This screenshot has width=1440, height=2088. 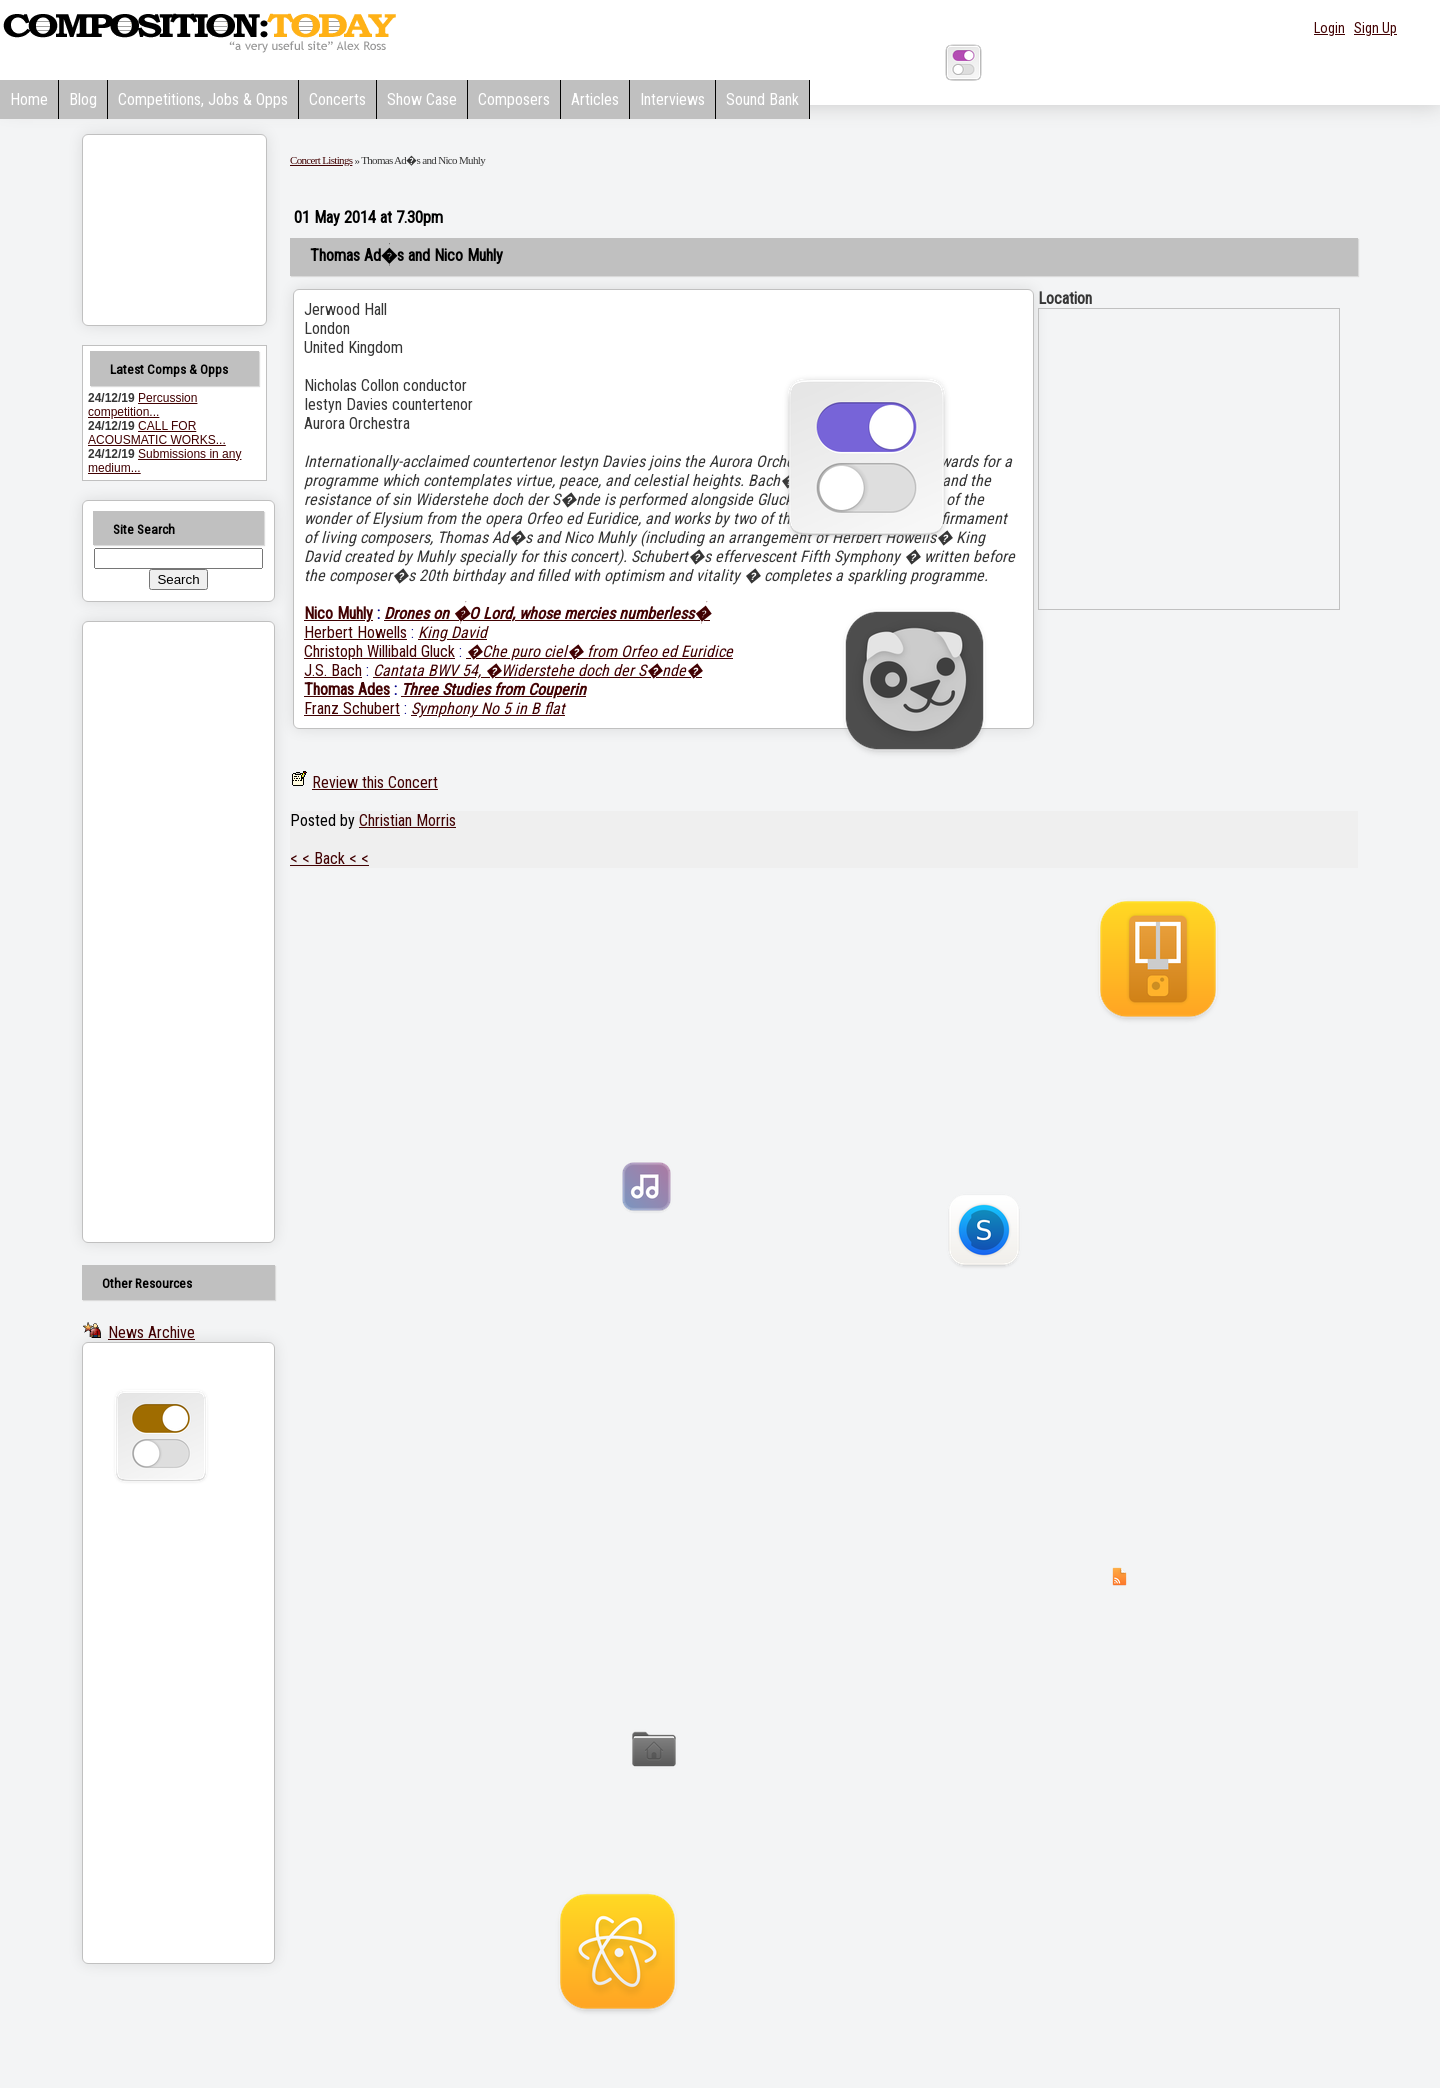 What do you see at coordinates (161, 1436) in the screenshot?
I see `open desktop preferences or settings` at bounding box center [161, 1436].